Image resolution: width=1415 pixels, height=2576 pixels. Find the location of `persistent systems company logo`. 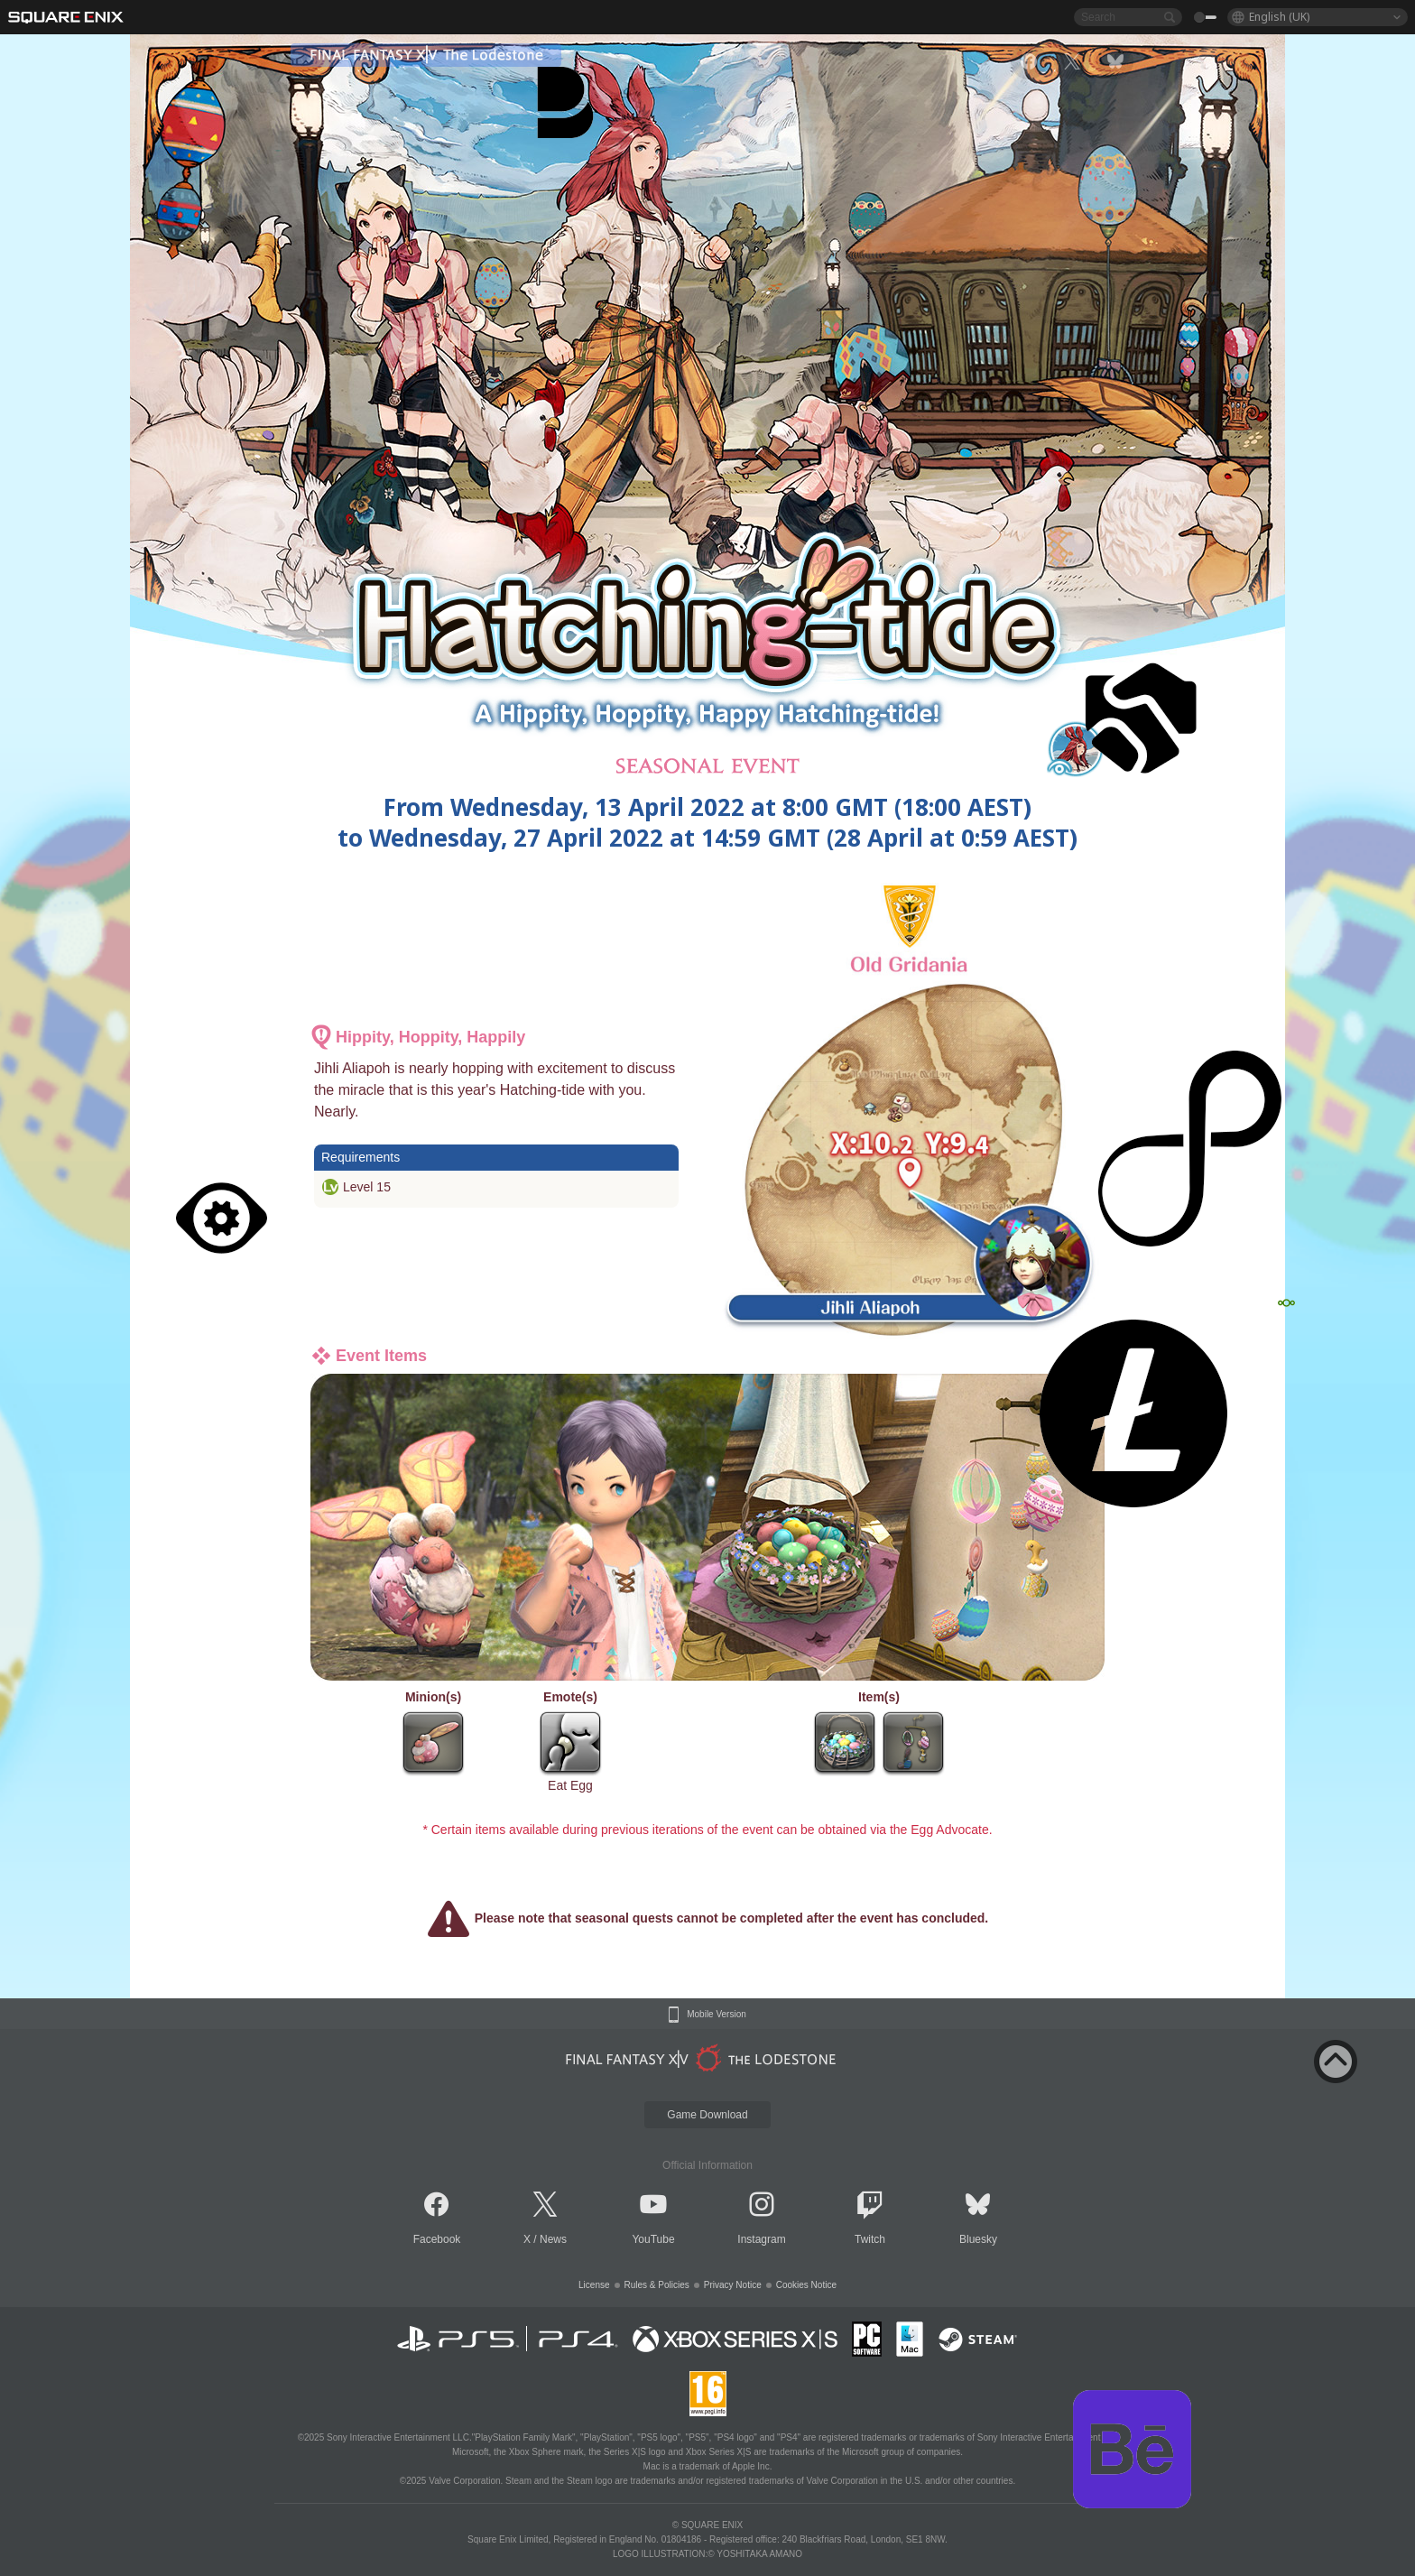

persistent systems company logo is located at coordinates (1189, 1148).